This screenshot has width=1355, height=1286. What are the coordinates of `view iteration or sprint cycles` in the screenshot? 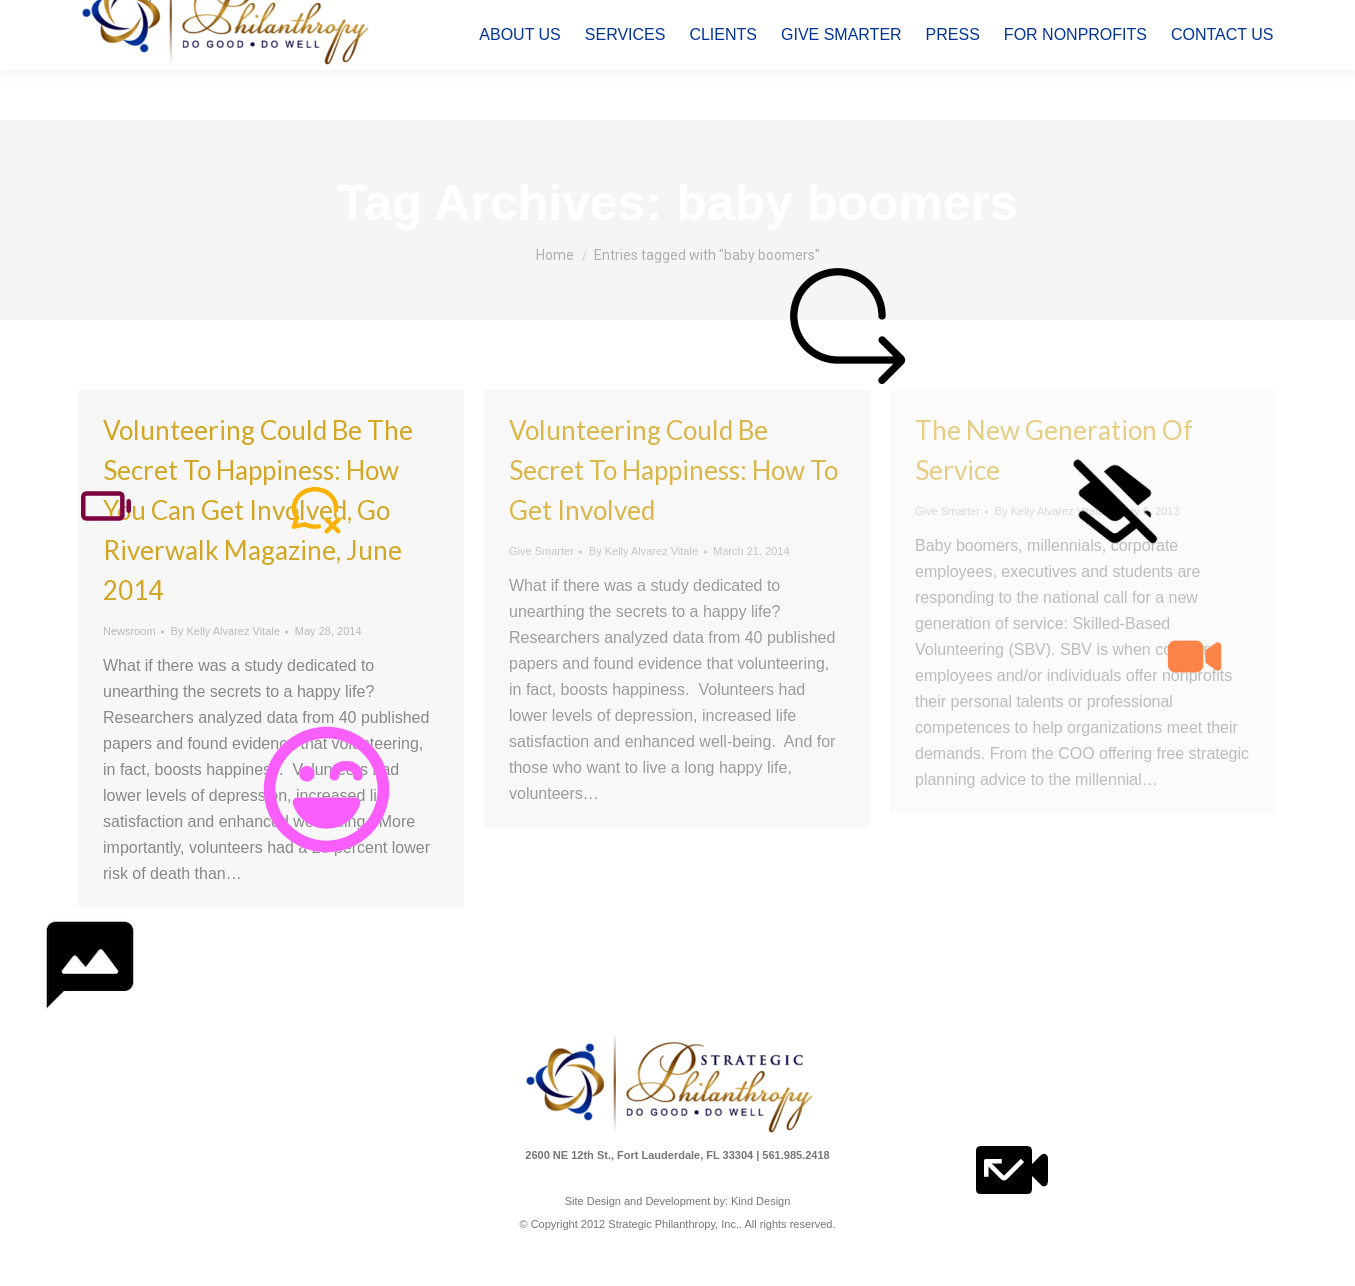 It's located at (845, 323).